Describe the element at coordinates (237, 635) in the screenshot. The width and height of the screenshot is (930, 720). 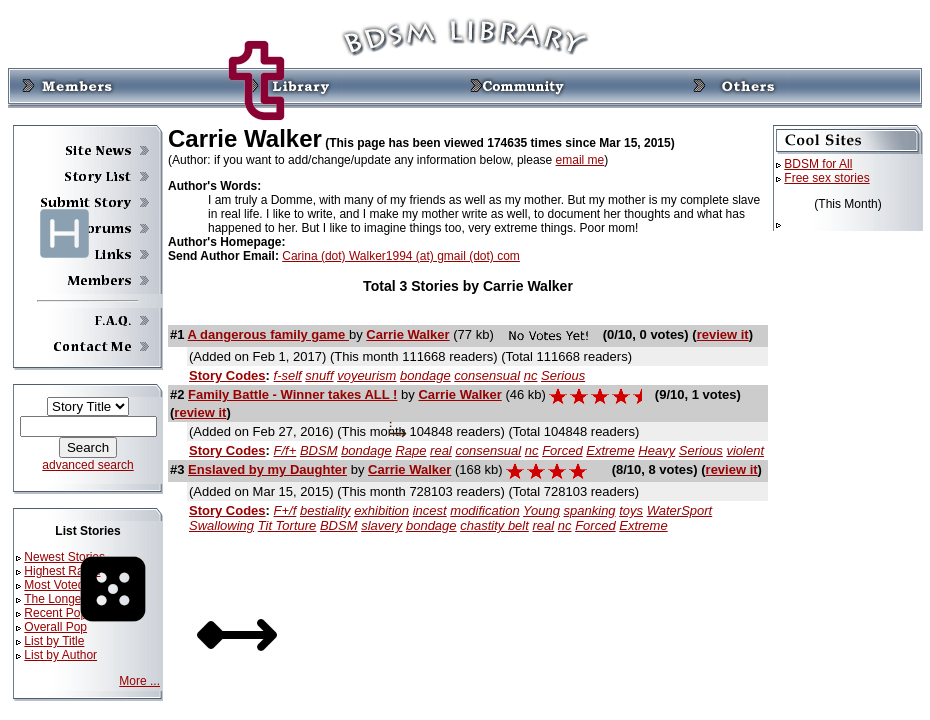
I see `navigate to next step or section` at that location.